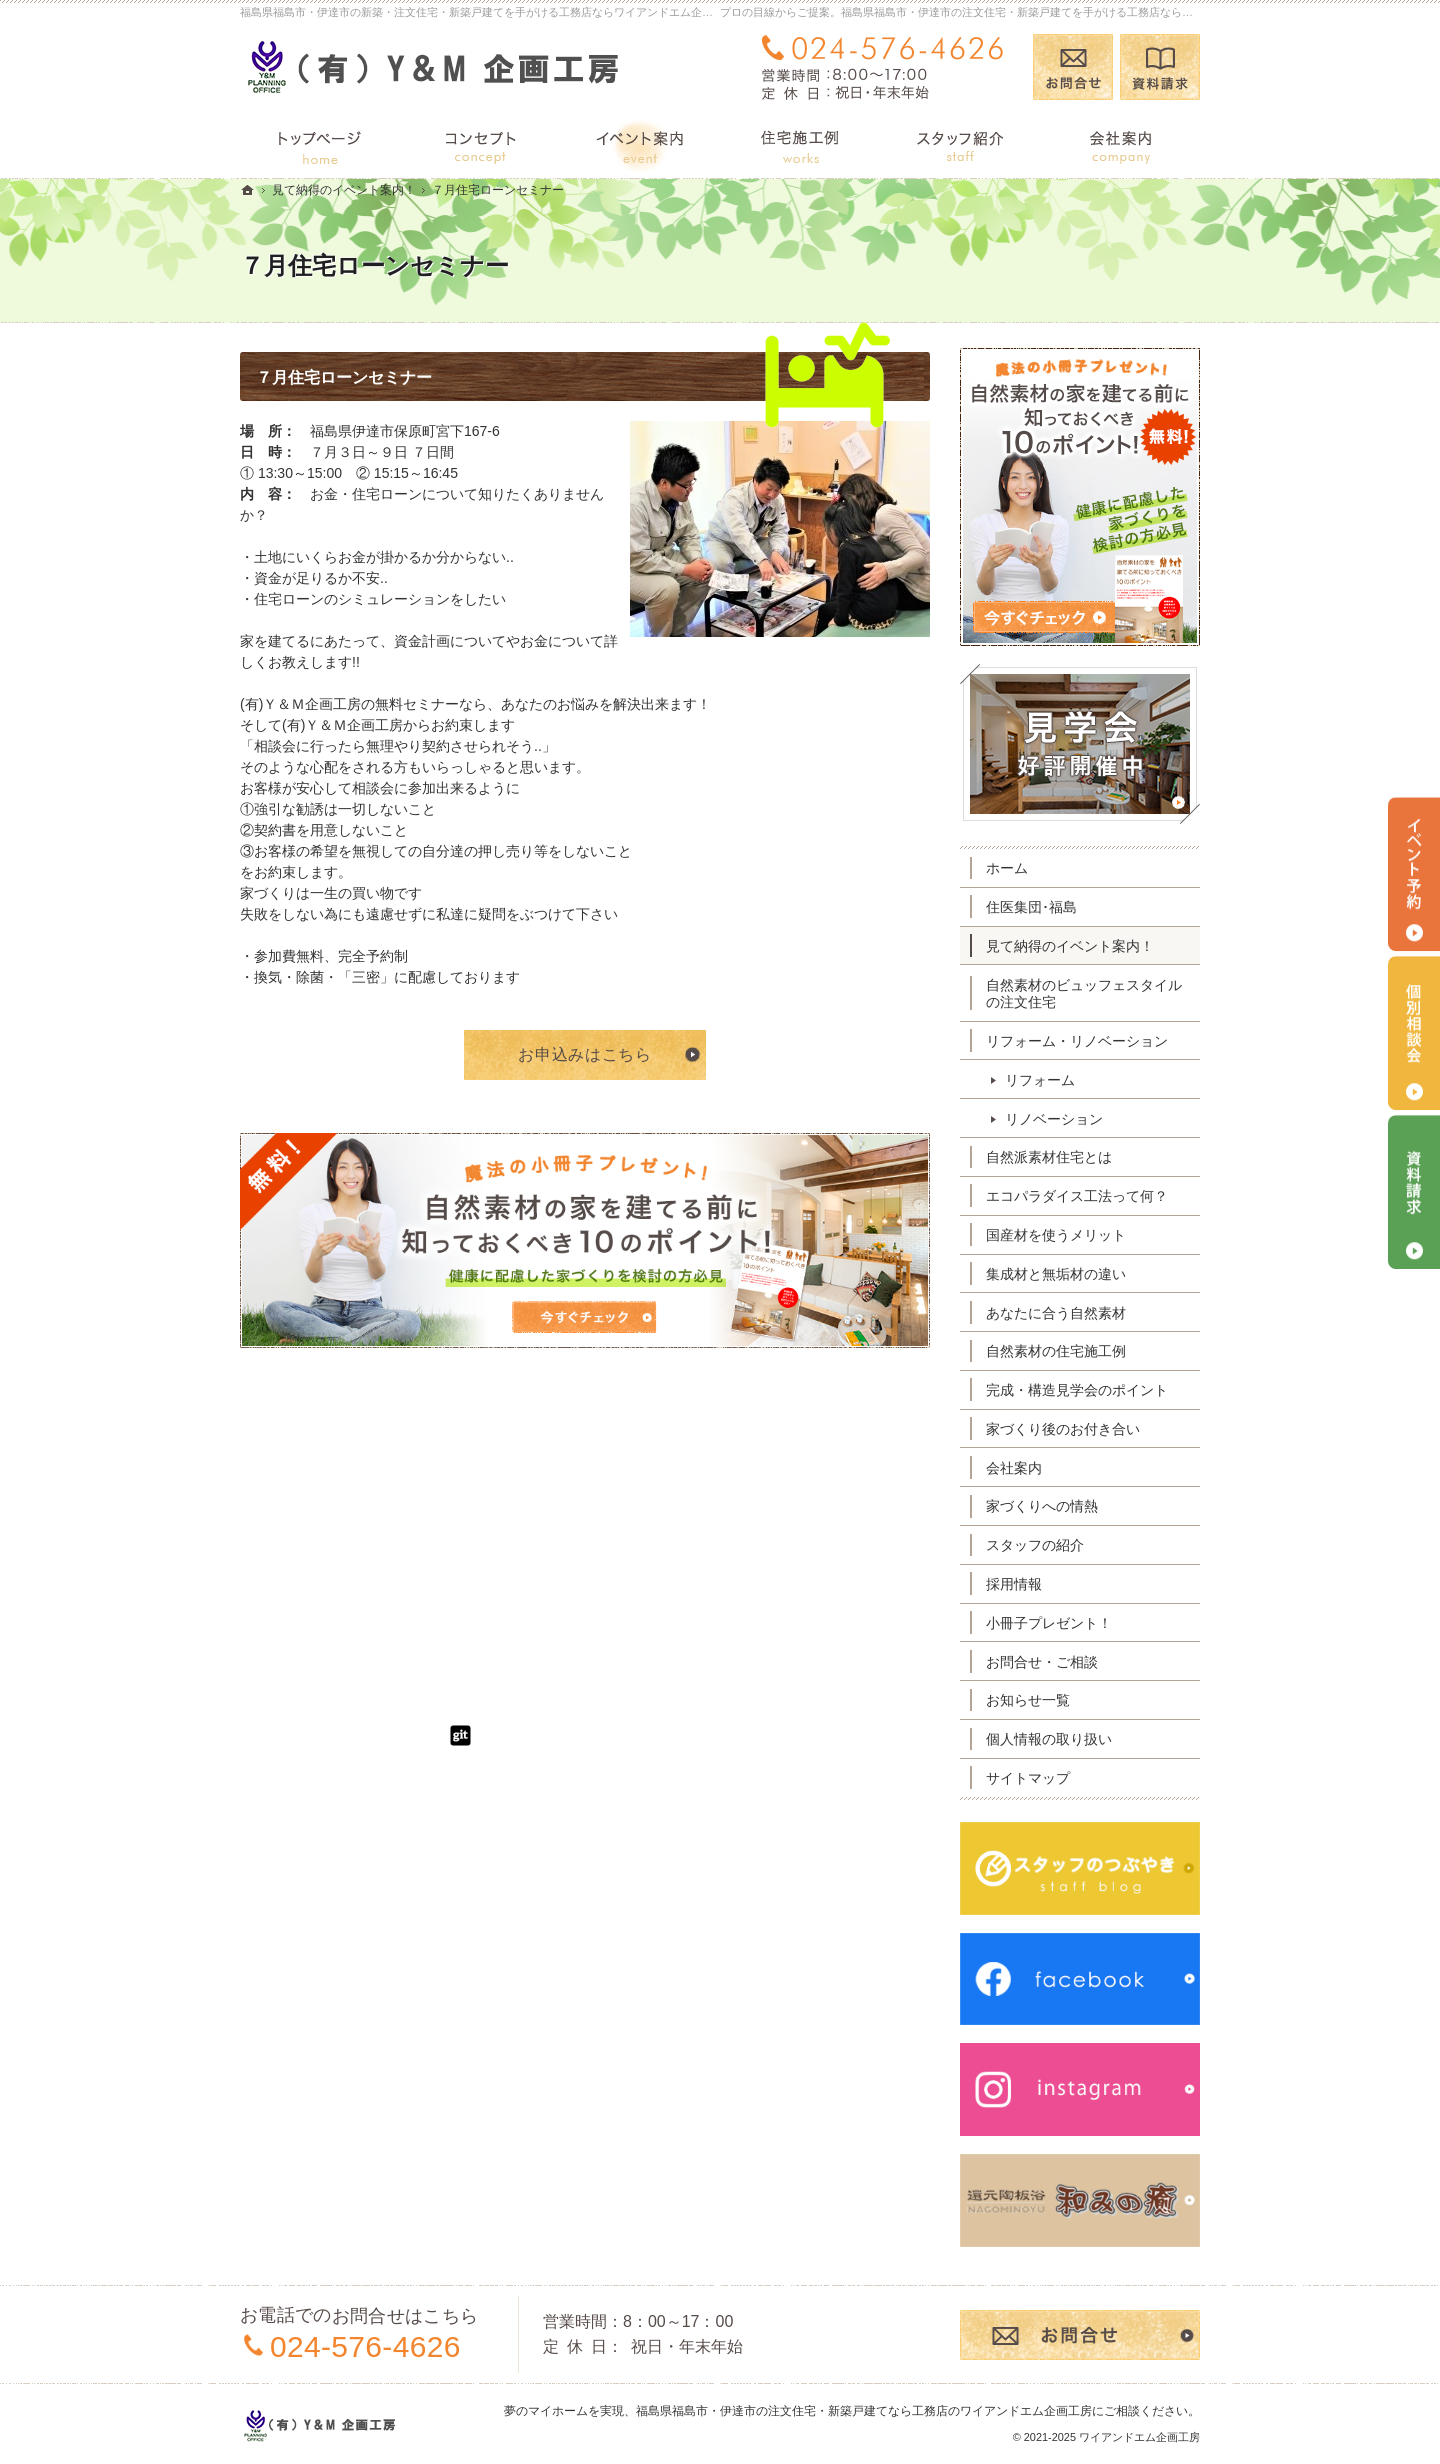  What do you see at coordinates (824, 381) in the screenshot?
I see `view patient monitoring or hospital bed status` at bounding box center [824, 381].